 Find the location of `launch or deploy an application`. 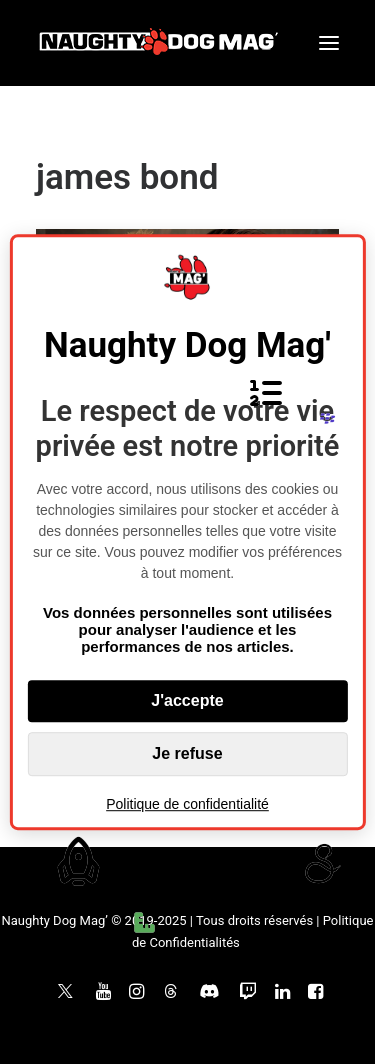

launch or deploy an application is located at coordinates (78, 862).